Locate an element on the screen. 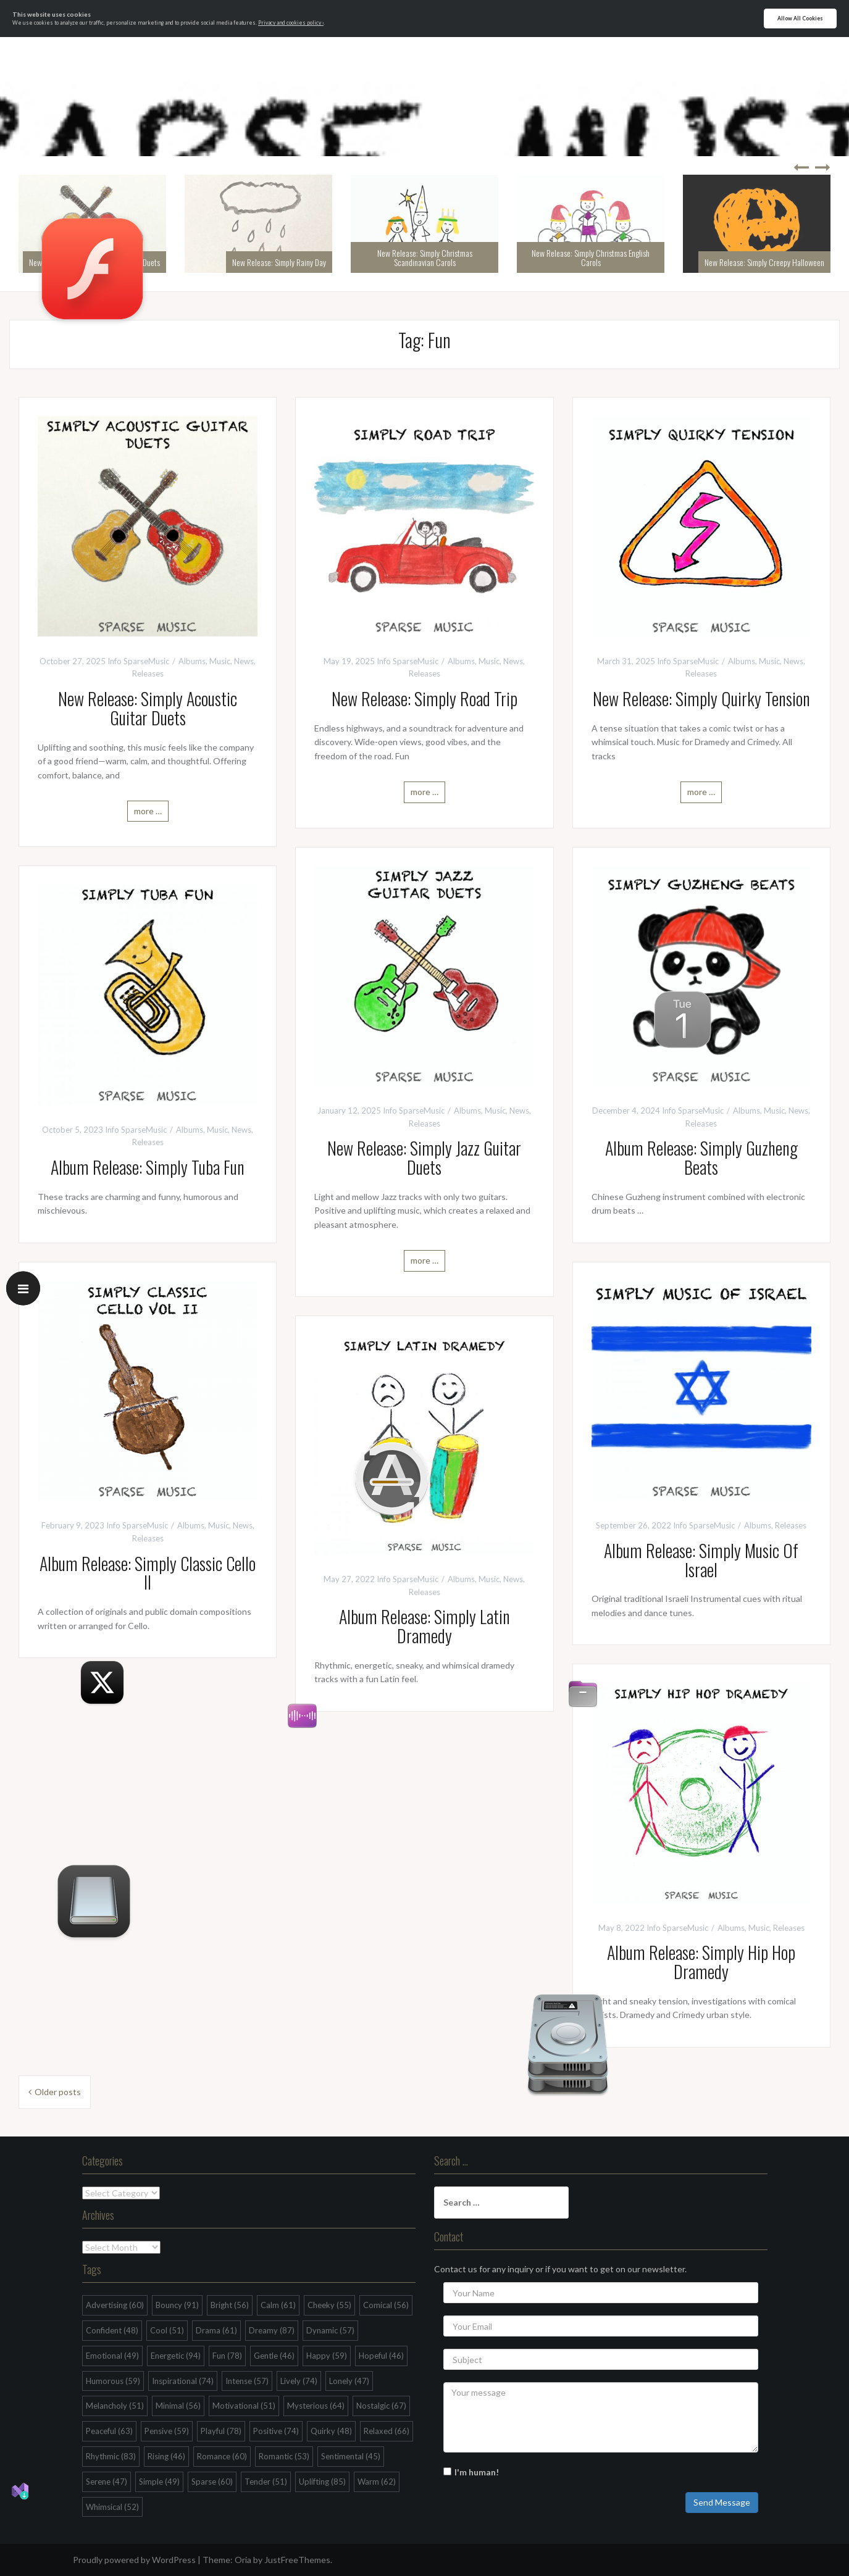 The image size is (849, 2576). open the X (formerly Twitter) app is located at coordinates (102, 1682).